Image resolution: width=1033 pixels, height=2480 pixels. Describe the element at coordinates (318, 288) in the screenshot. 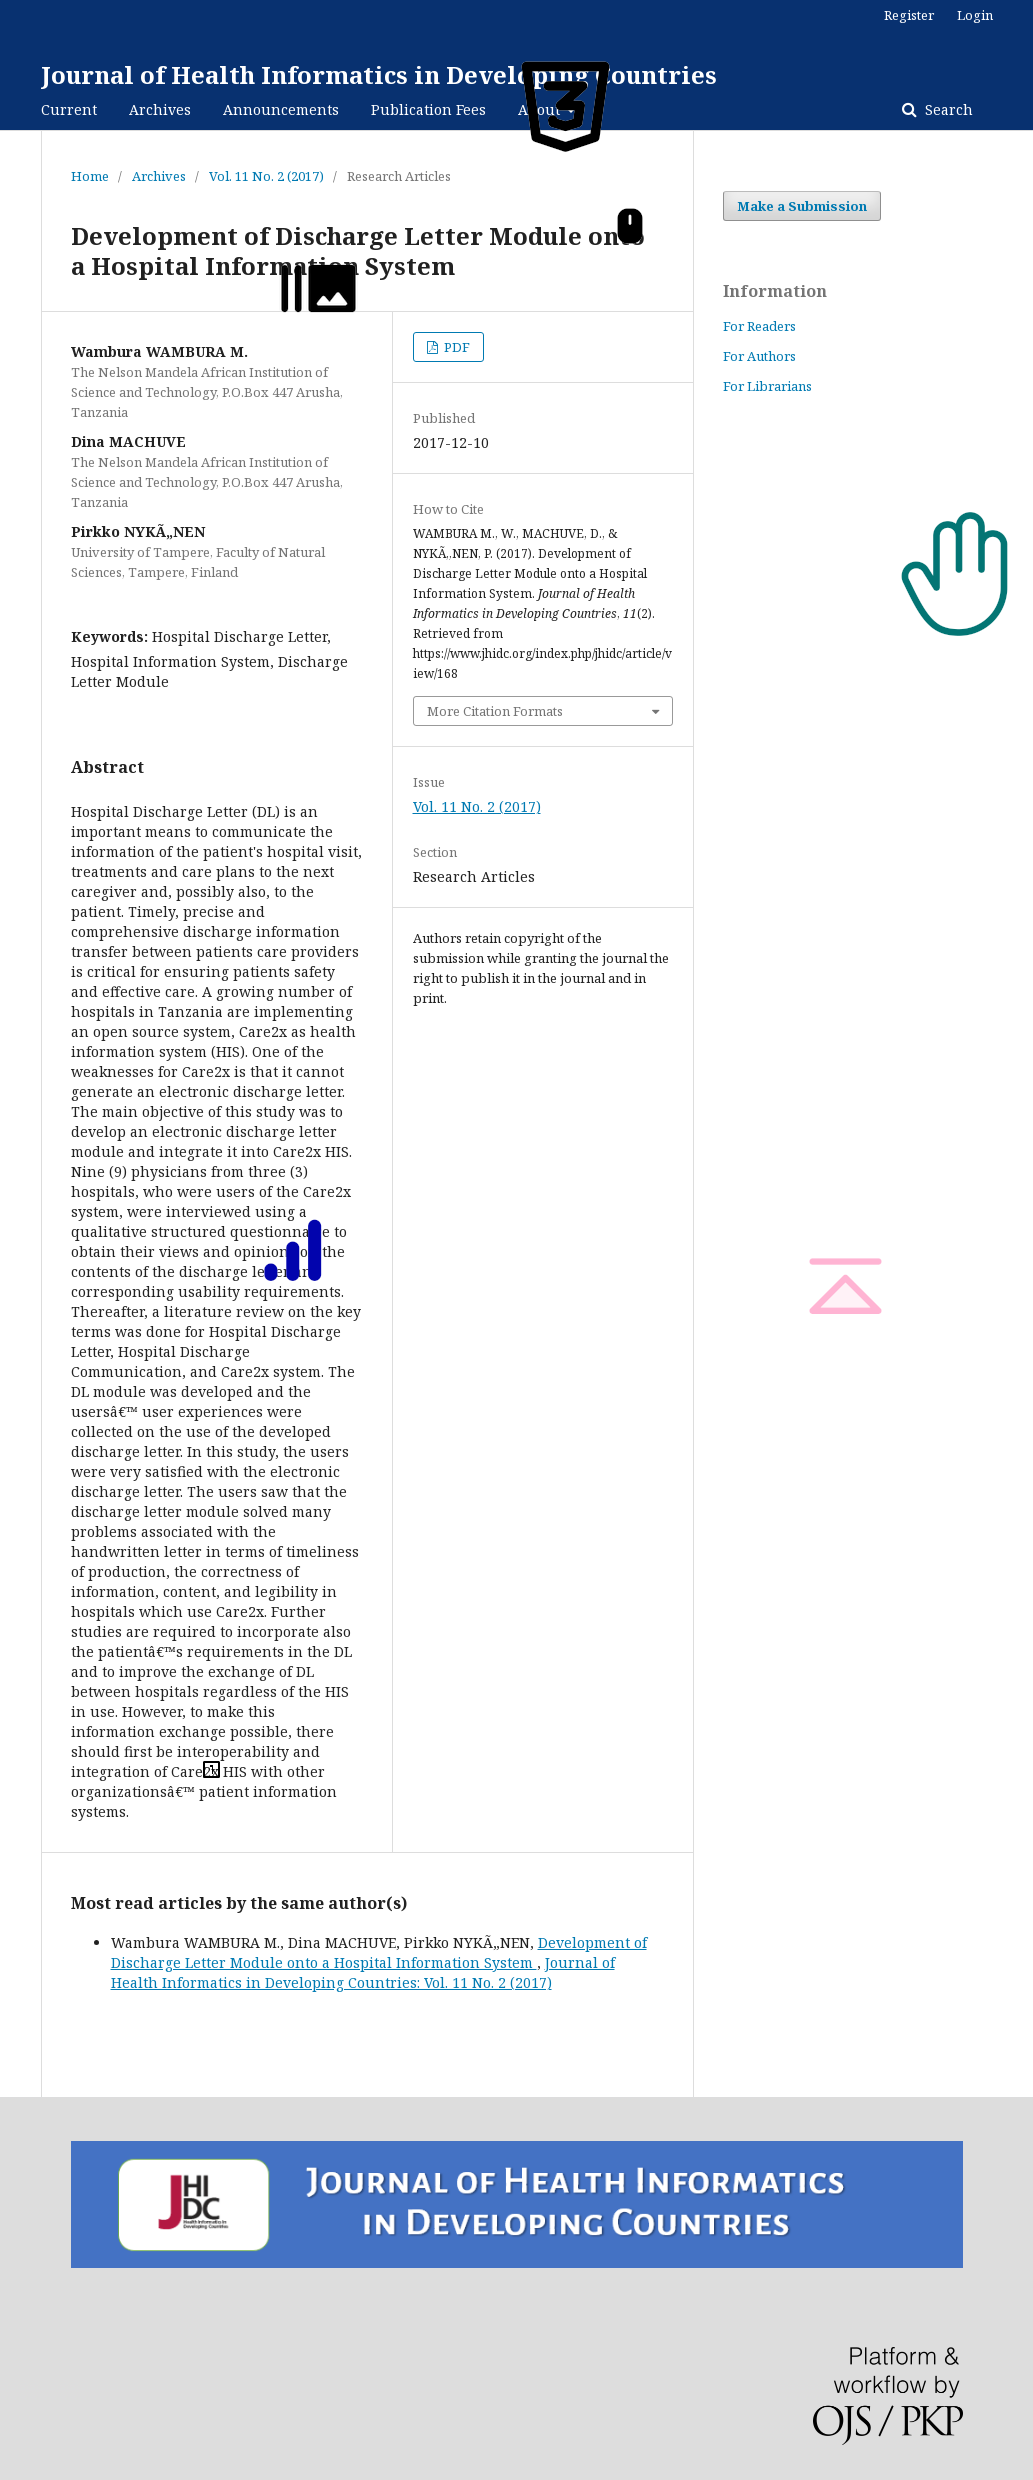

I see `enable burst mode for rapid photo capture` at that location.